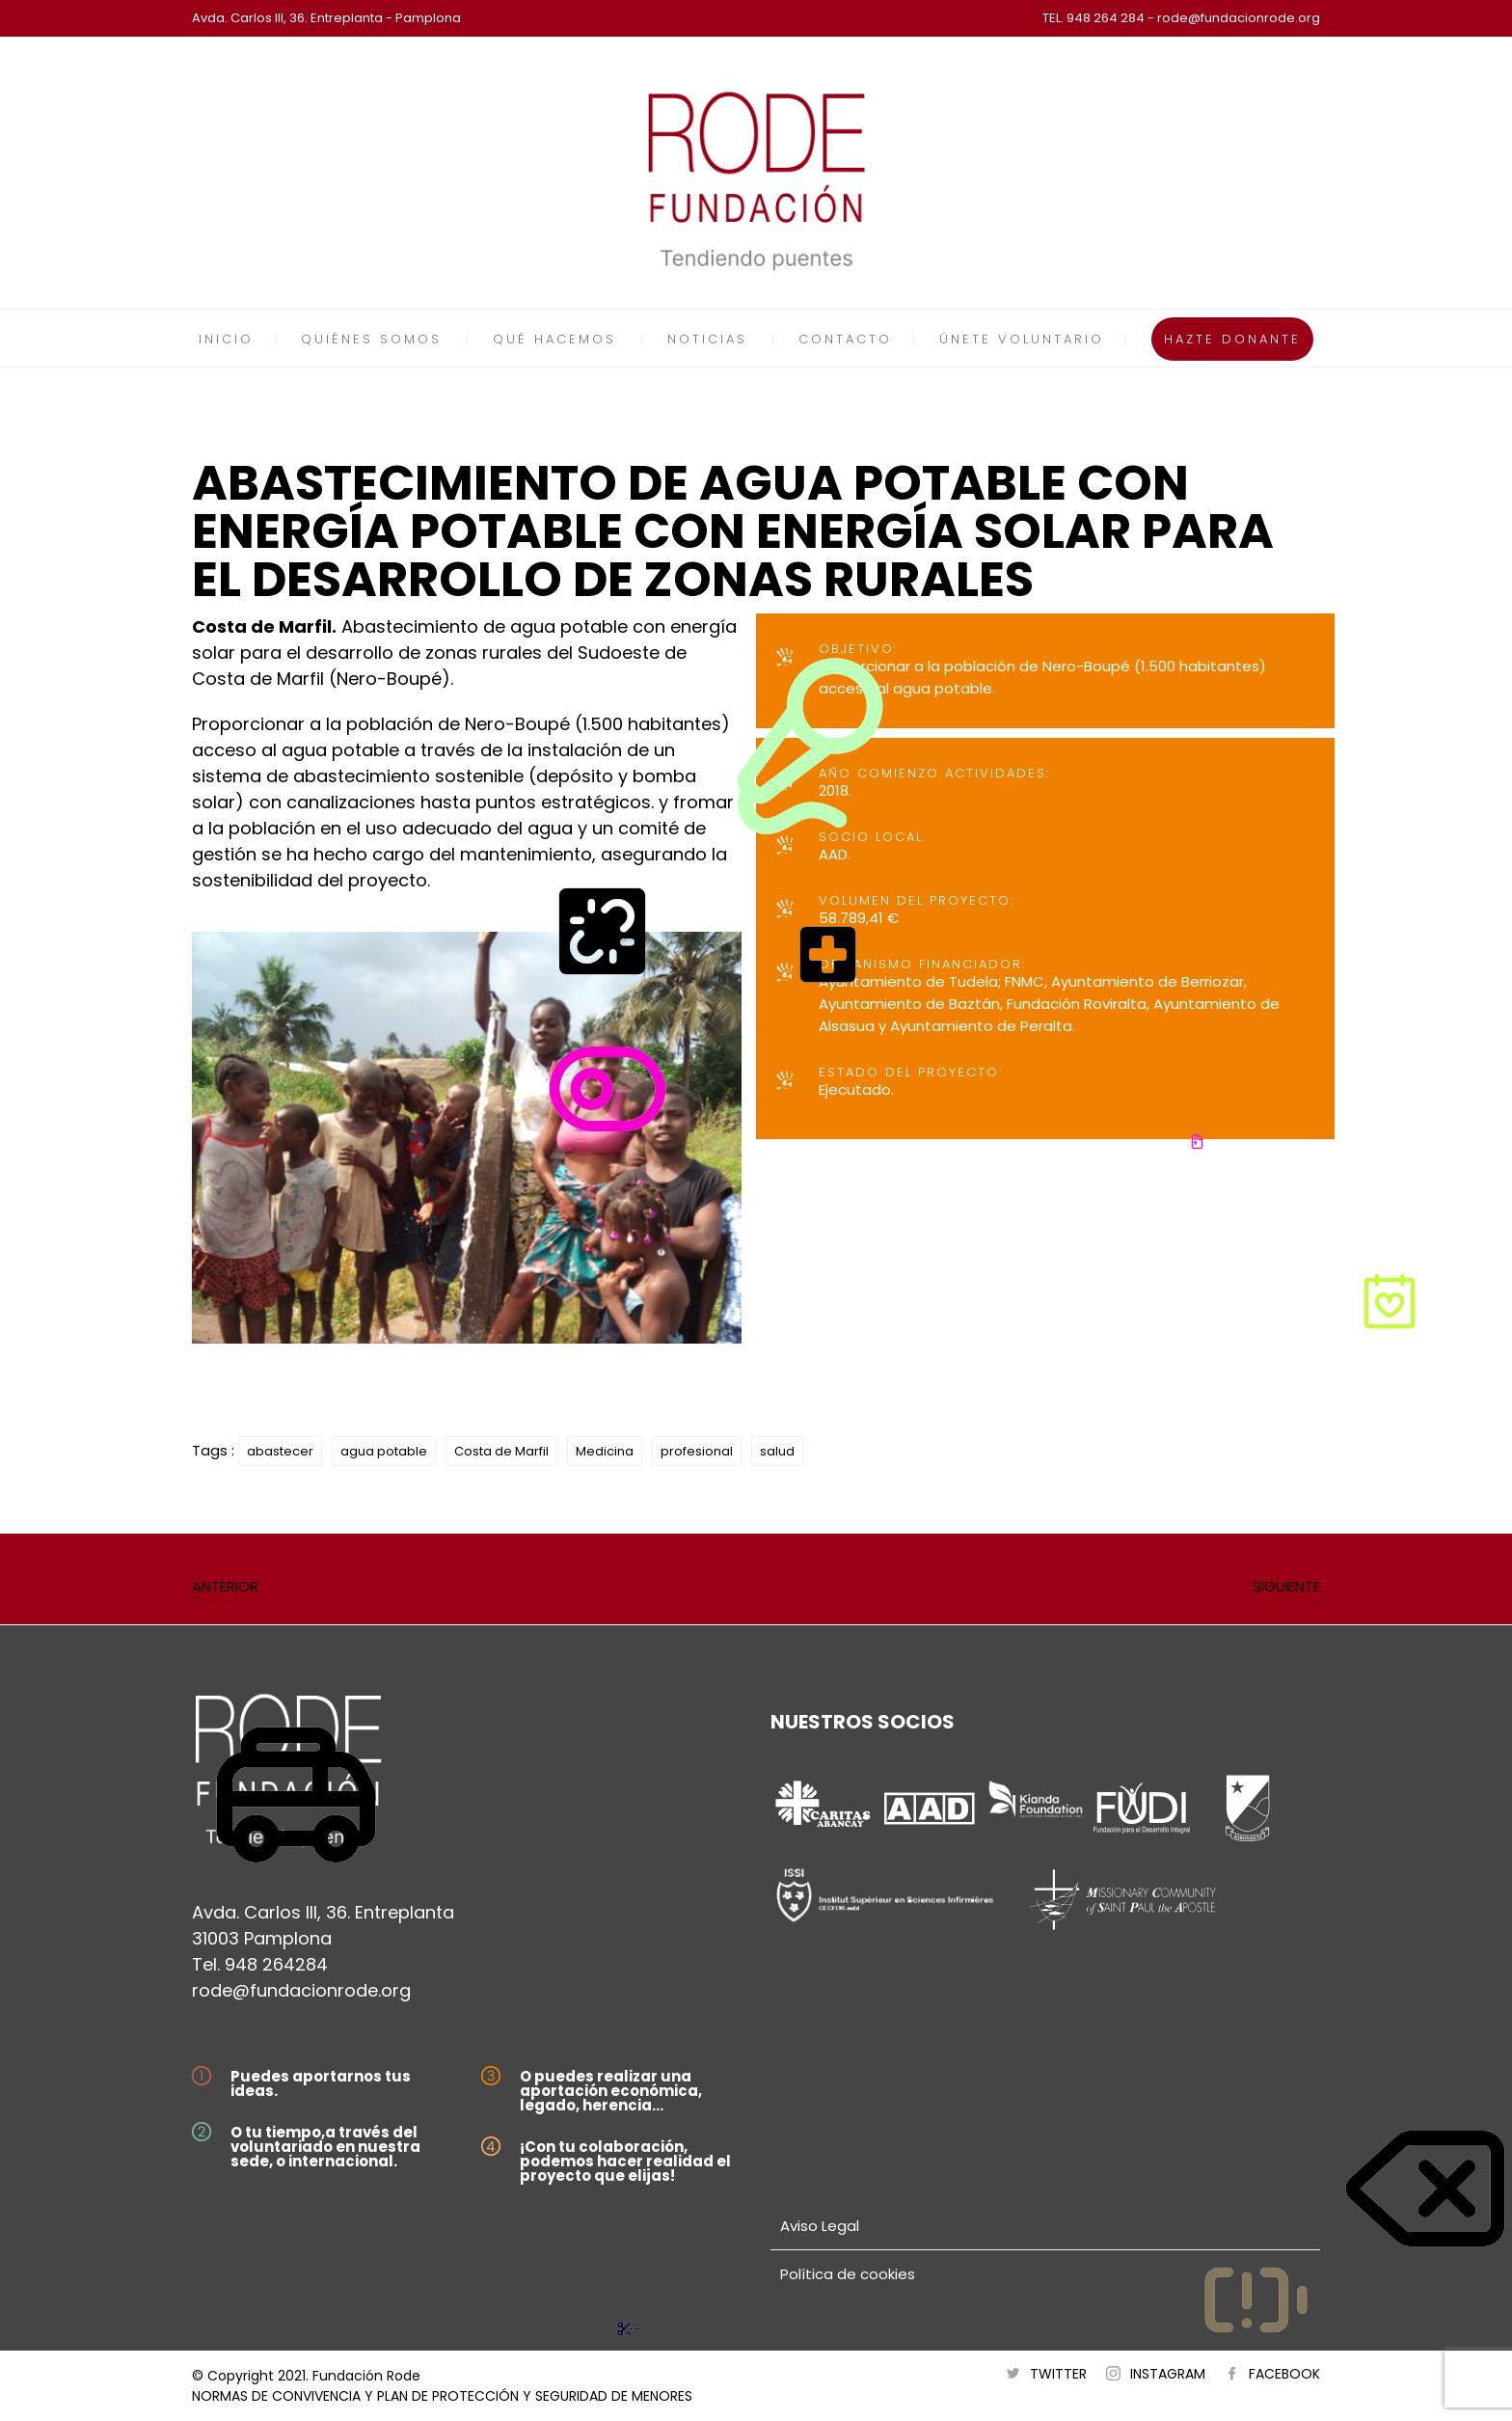  I want to click on indicates low battery warning, so click(1256, 2299).